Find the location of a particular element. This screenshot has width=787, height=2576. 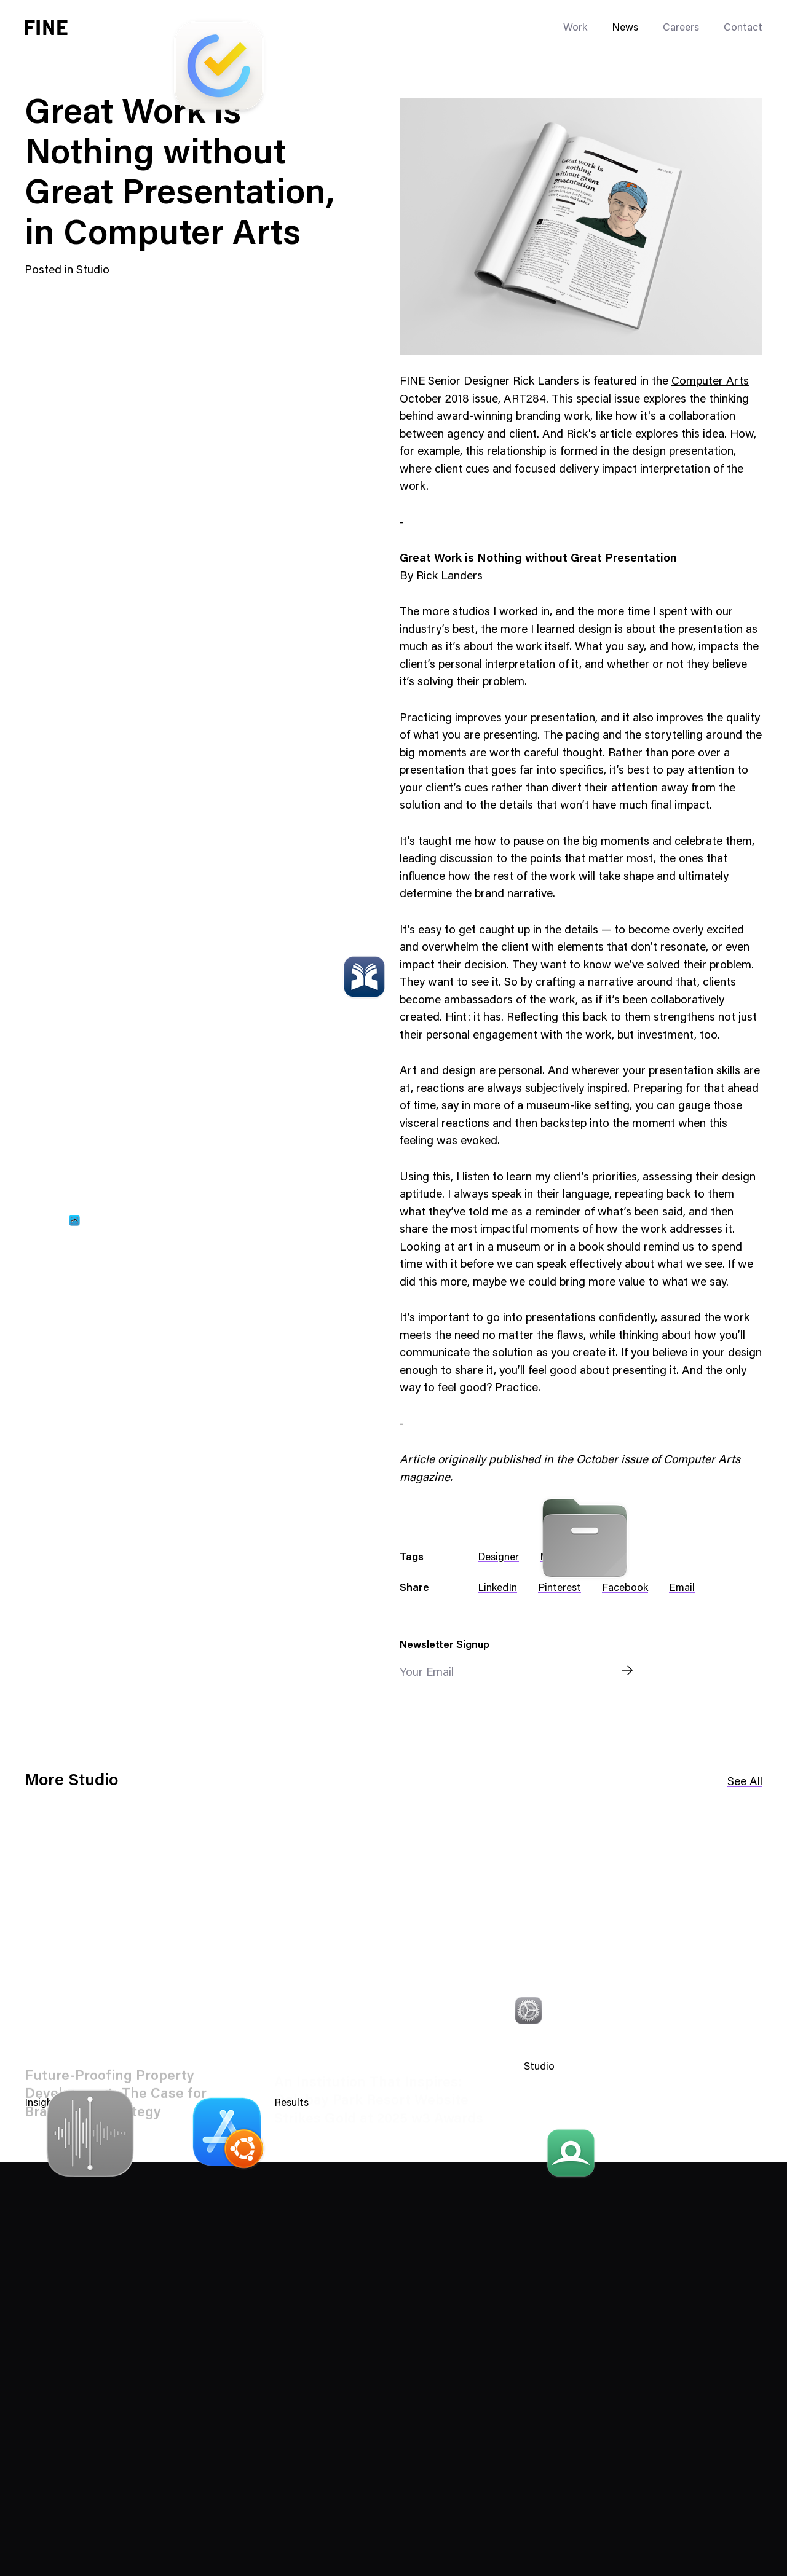

open ubuntu software center is located at coordinates (227, 2132).